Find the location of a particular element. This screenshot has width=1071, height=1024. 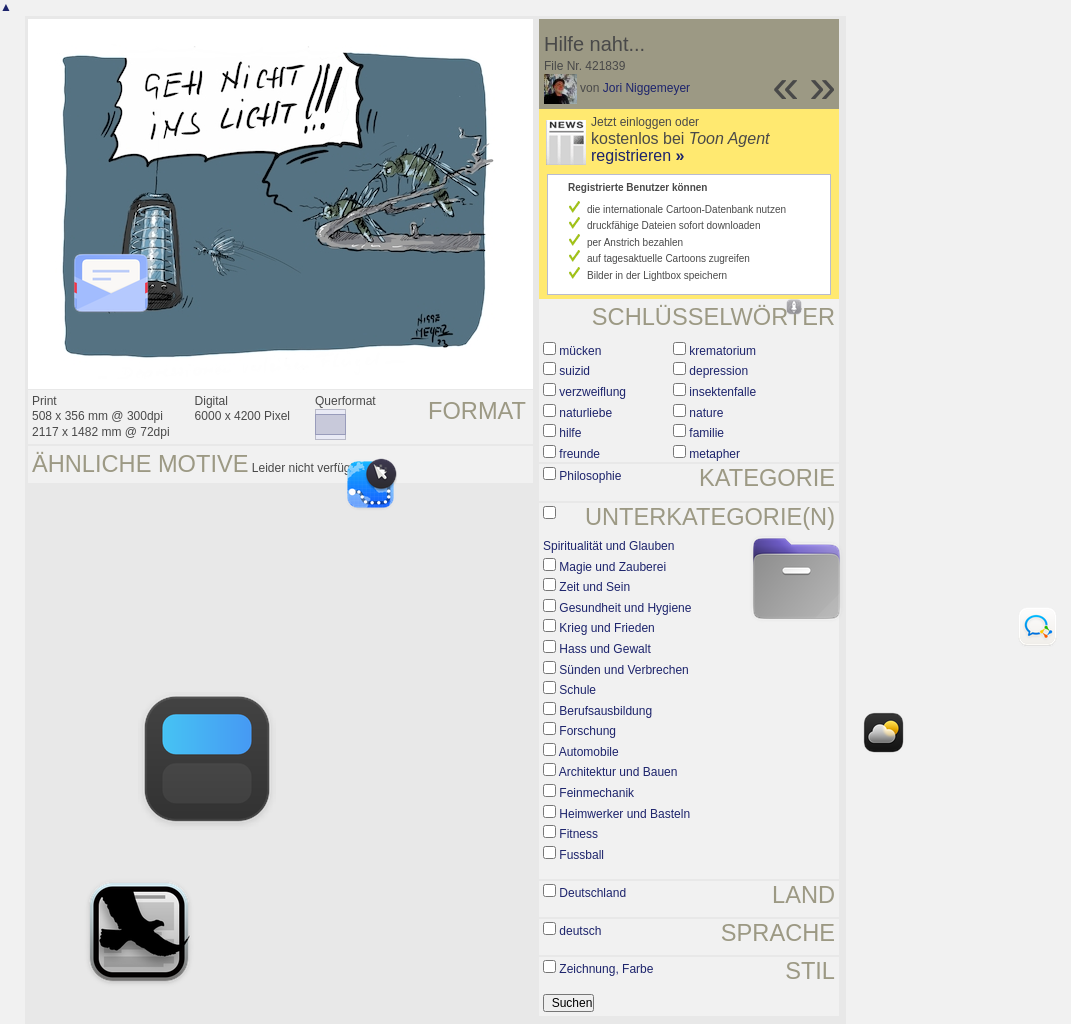

open the weather app is located at coordinates (883, 732).